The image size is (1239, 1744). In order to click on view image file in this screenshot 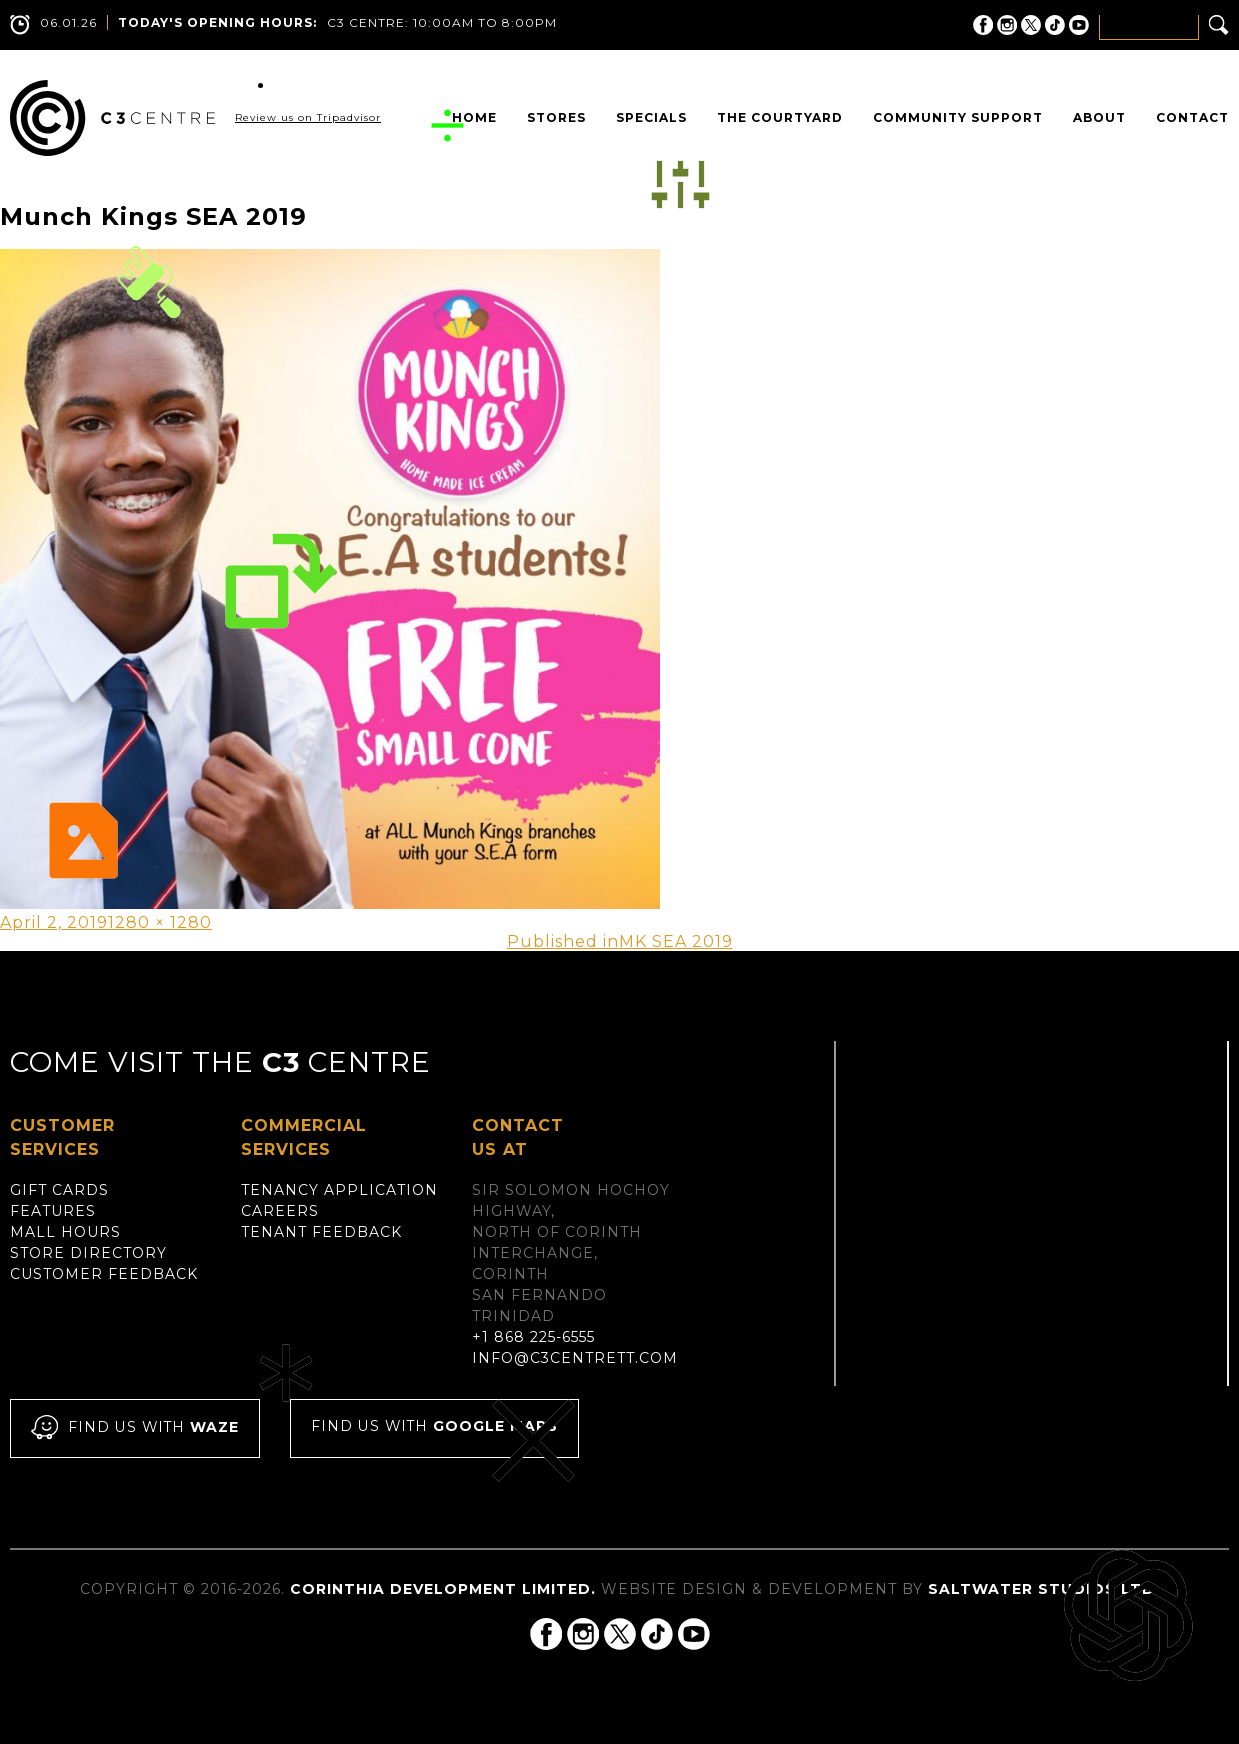, I will do `click(83, 840)`.